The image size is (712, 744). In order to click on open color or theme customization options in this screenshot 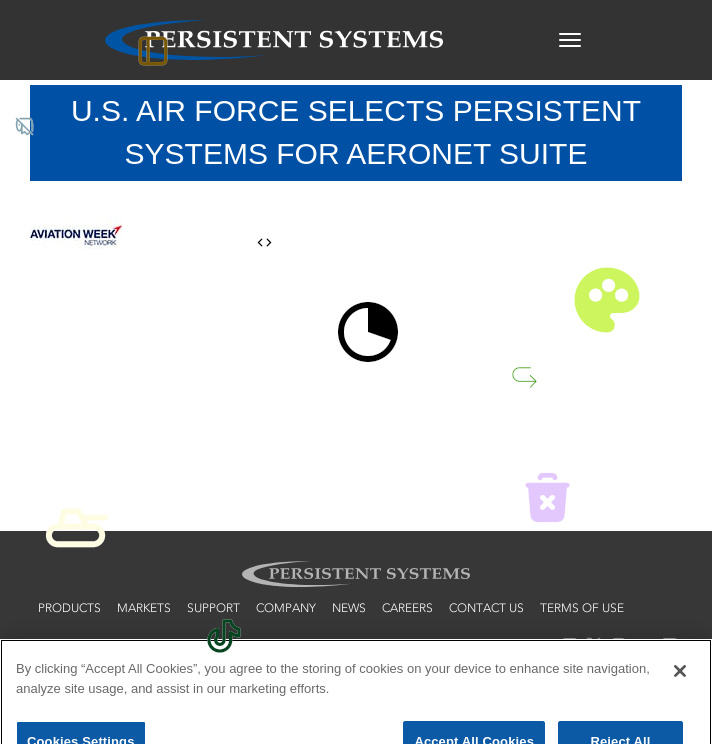, I will do `click(607, 300)`.